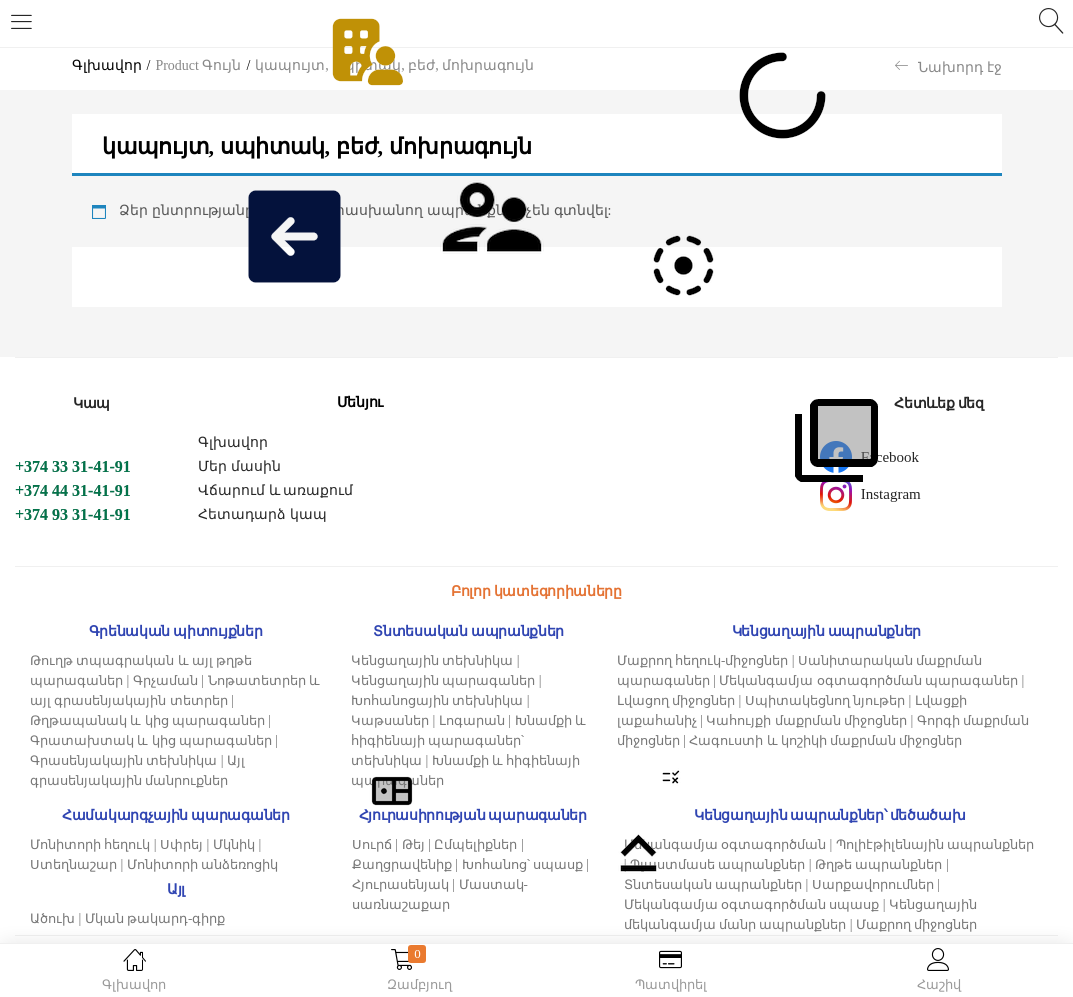 The width and height of the screenshot is (1073, 997). What do you see at coordinates (294, 236) in the screenshot?
I see `go back to the previous screen` at bounding box center [294, 236].